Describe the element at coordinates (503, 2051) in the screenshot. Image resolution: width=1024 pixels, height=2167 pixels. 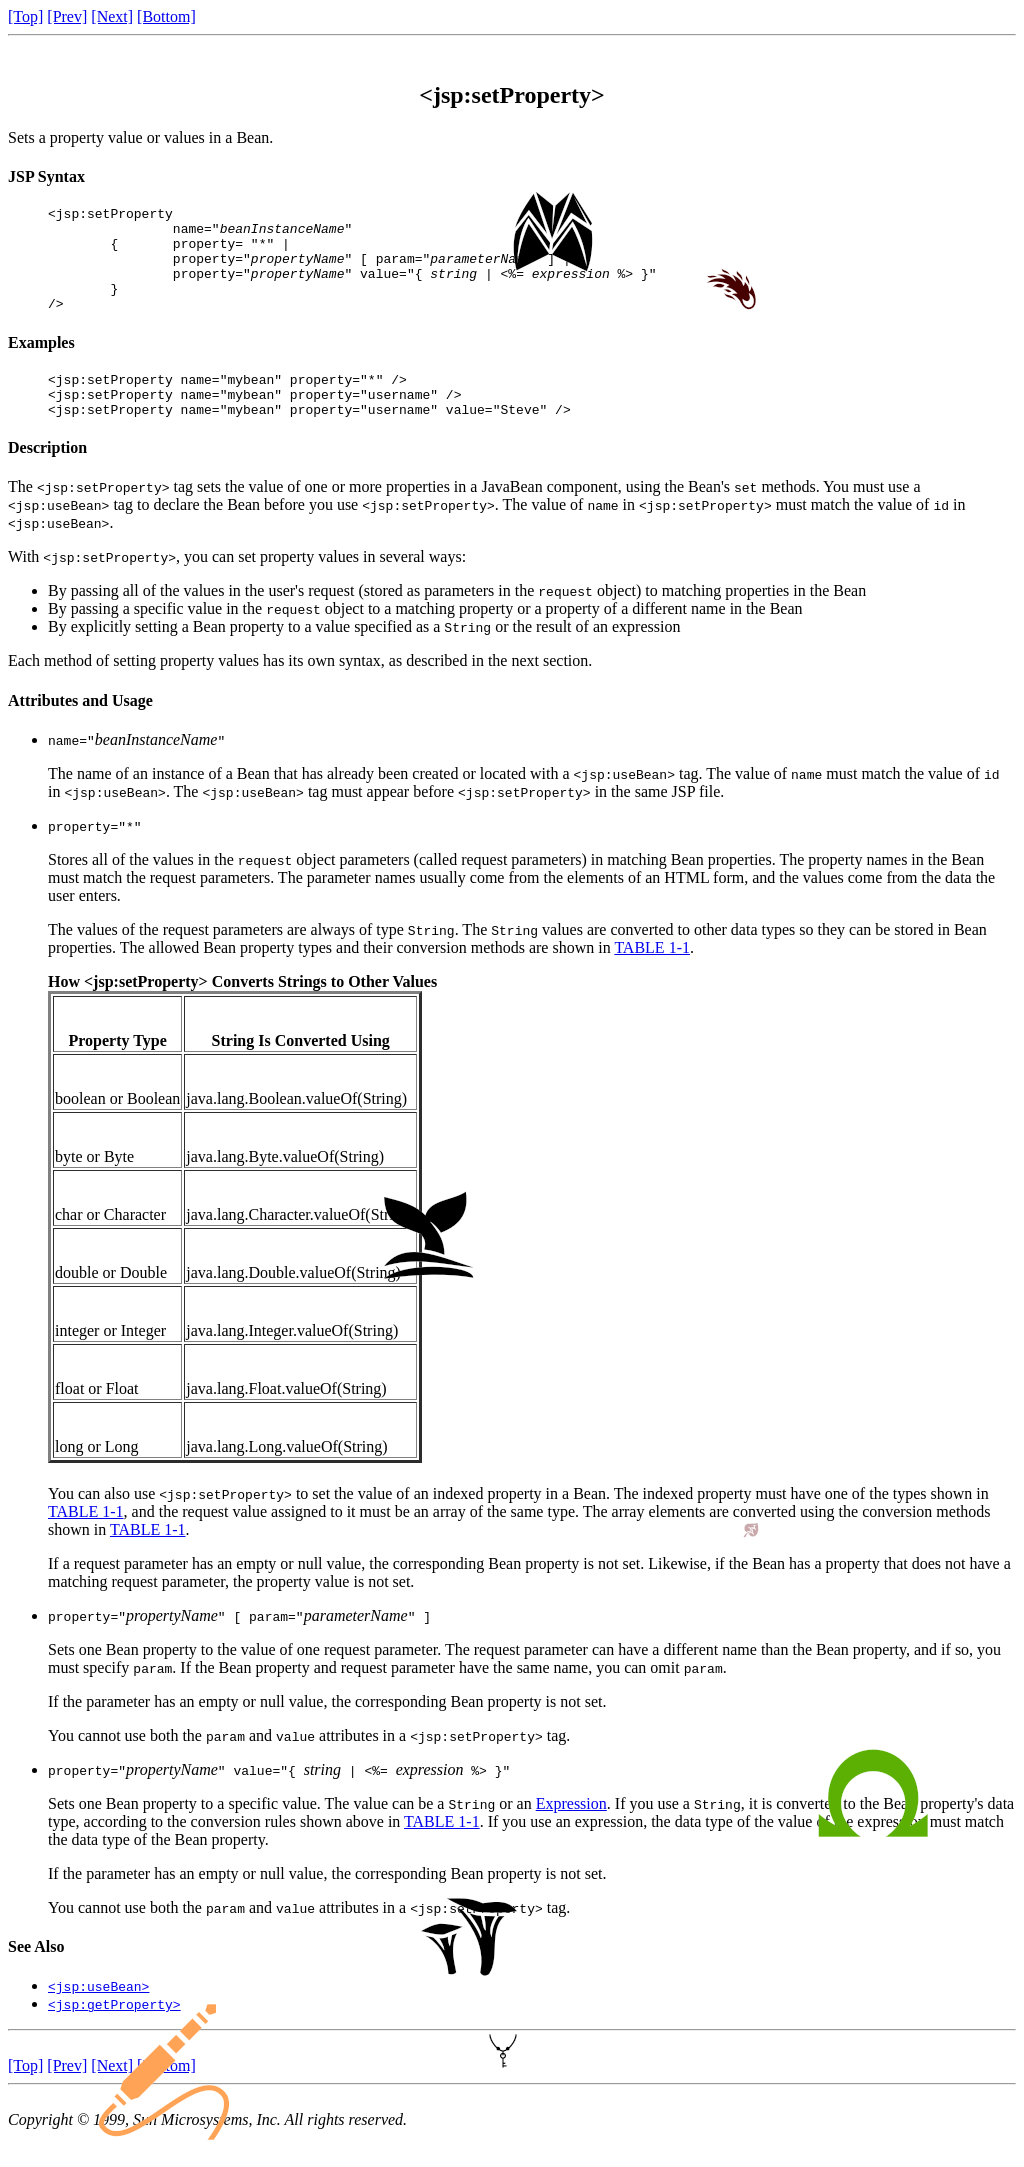
I see `decorative key item or accessory in a game inventory` at that location.